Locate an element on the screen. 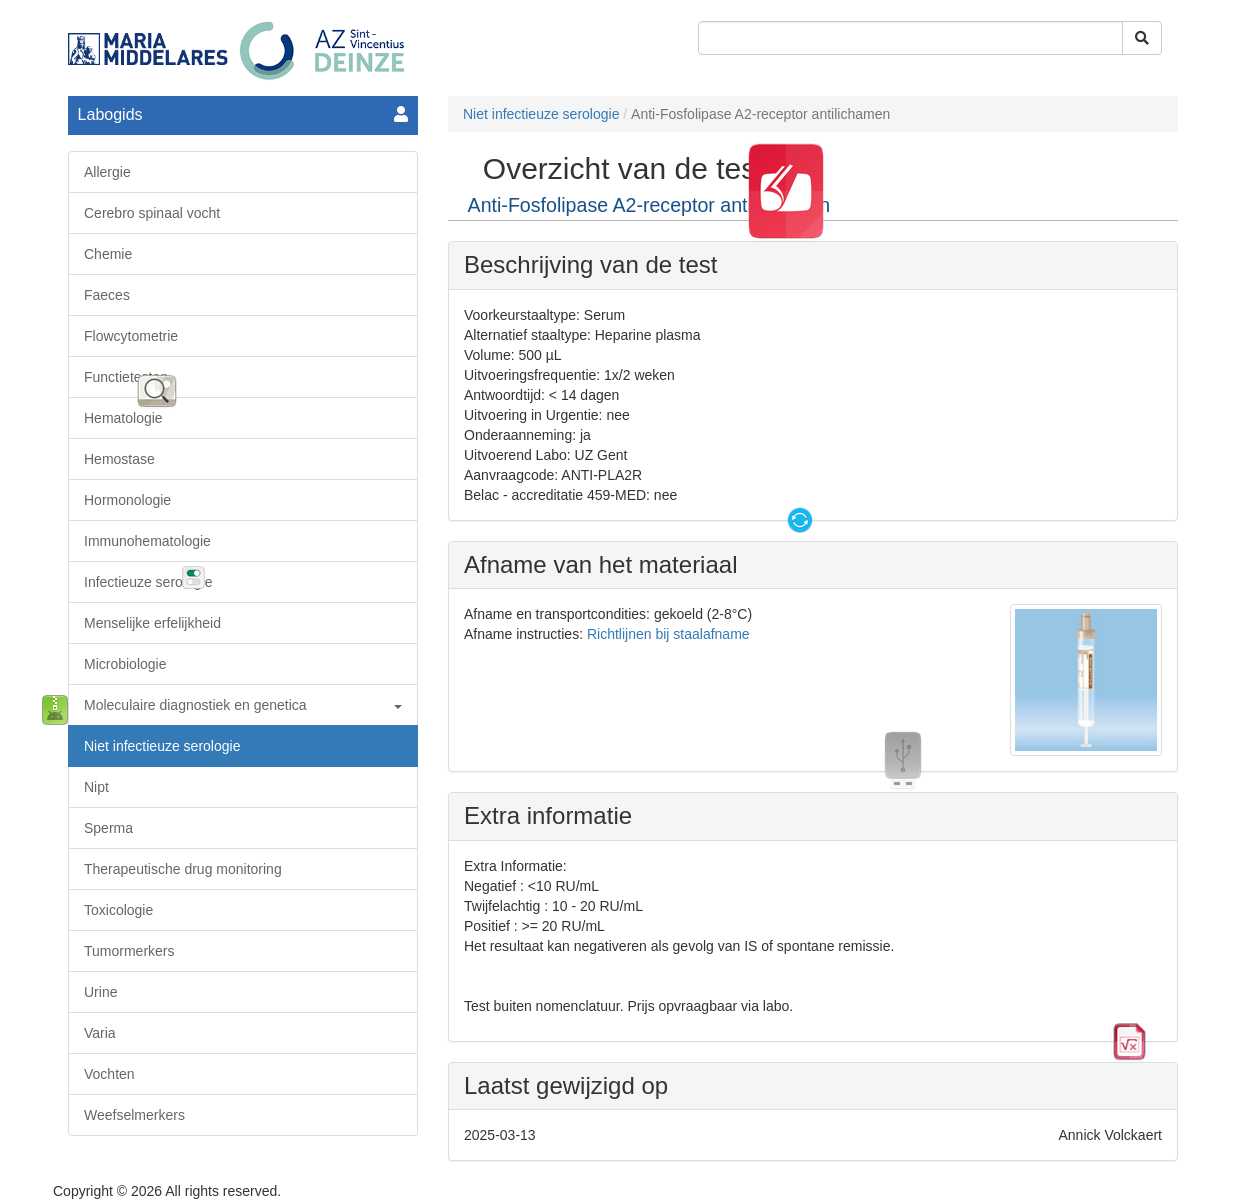 The image size is (1246, 1201). an encapsulated postscript (.eps) file is located at coordinates (786, 191).